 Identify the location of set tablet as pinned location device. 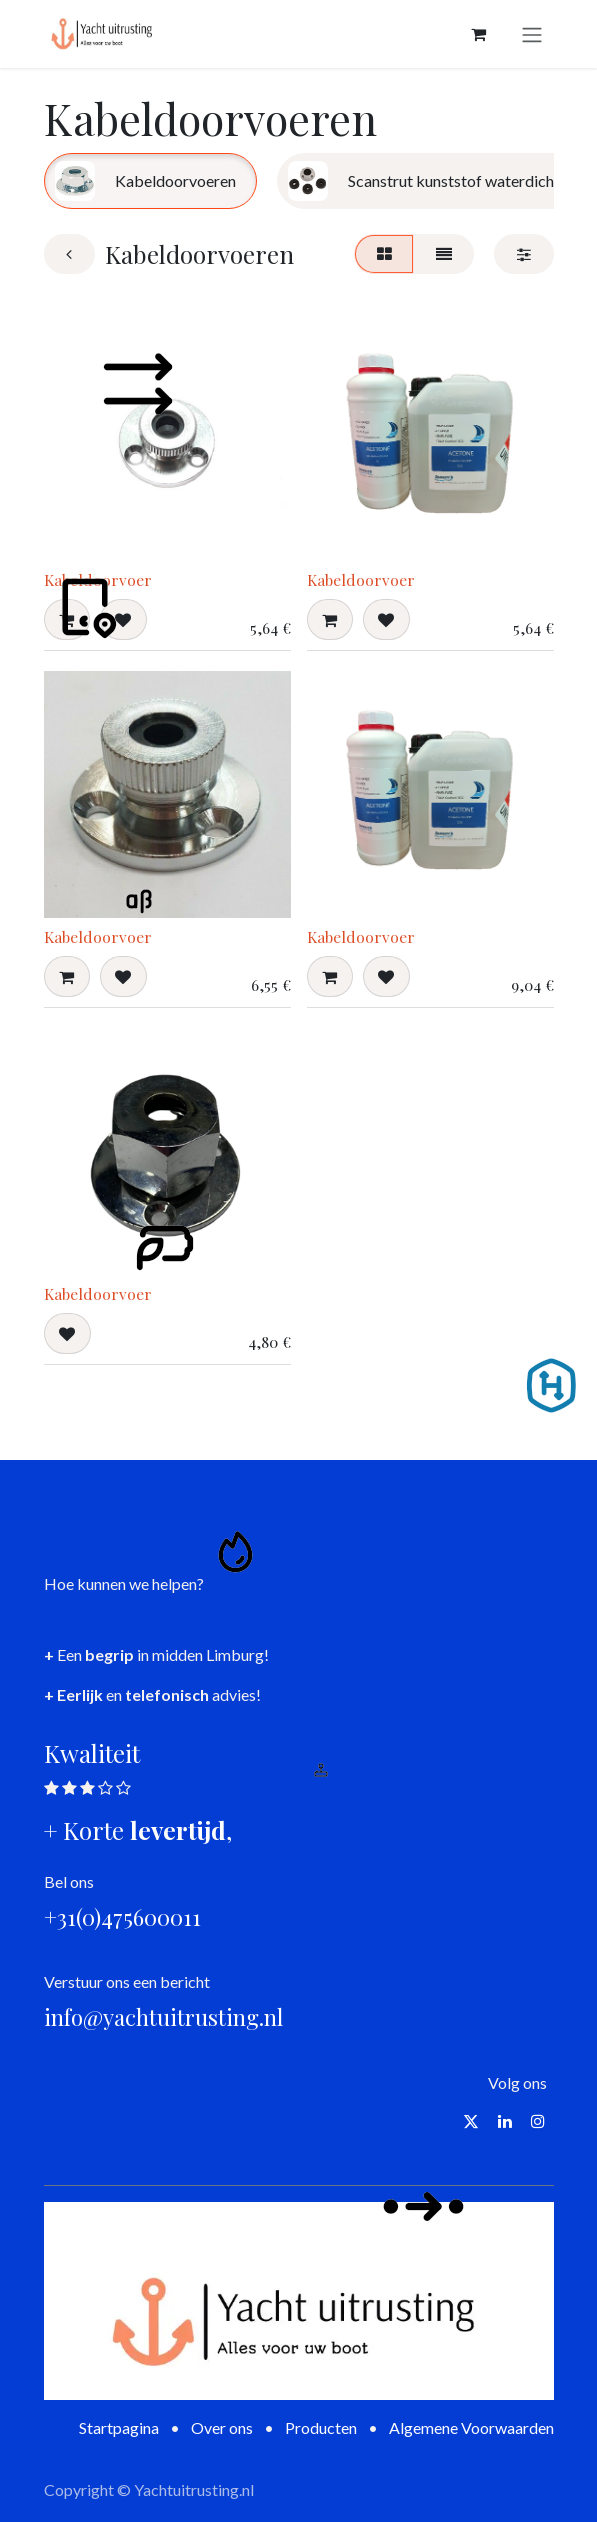
(85, 607).